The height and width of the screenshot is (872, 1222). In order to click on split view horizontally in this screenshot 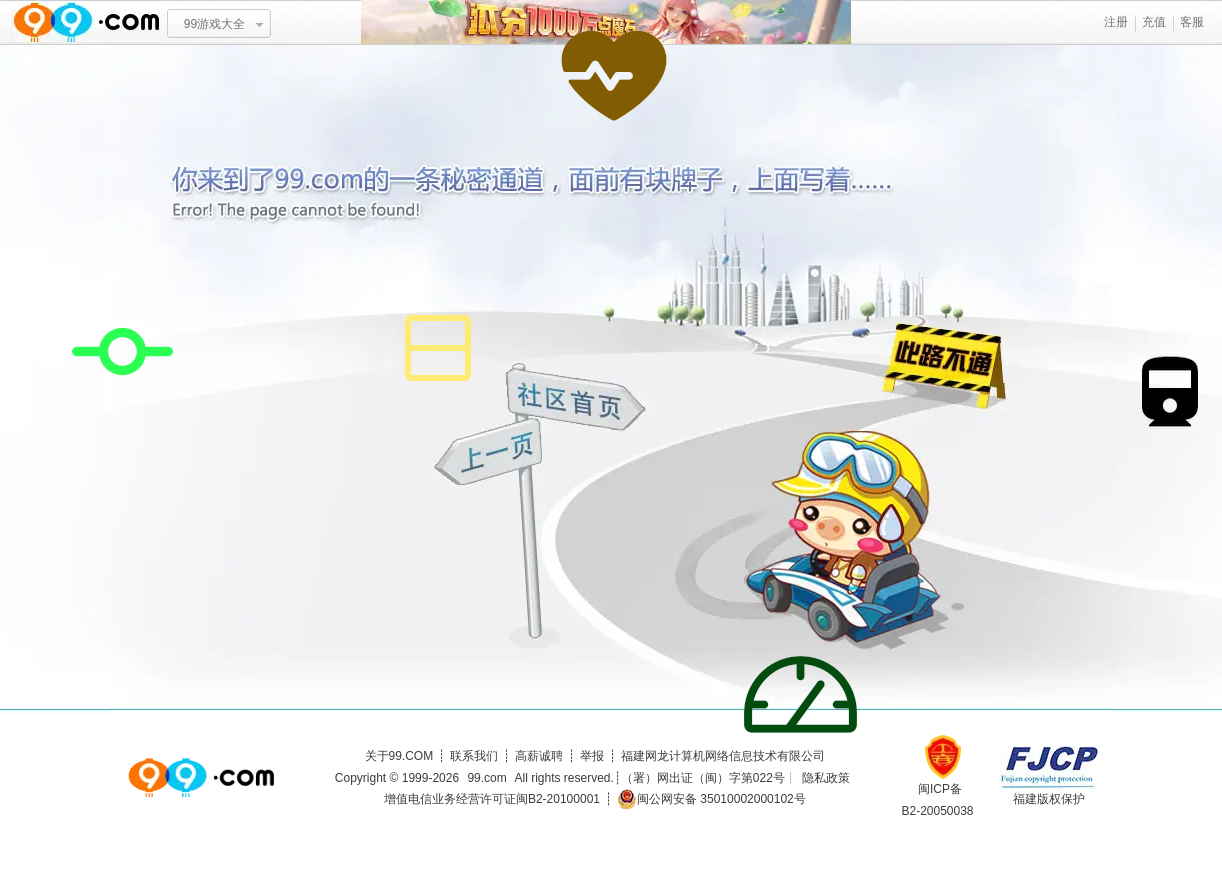, I will do `click(438, 348)`.